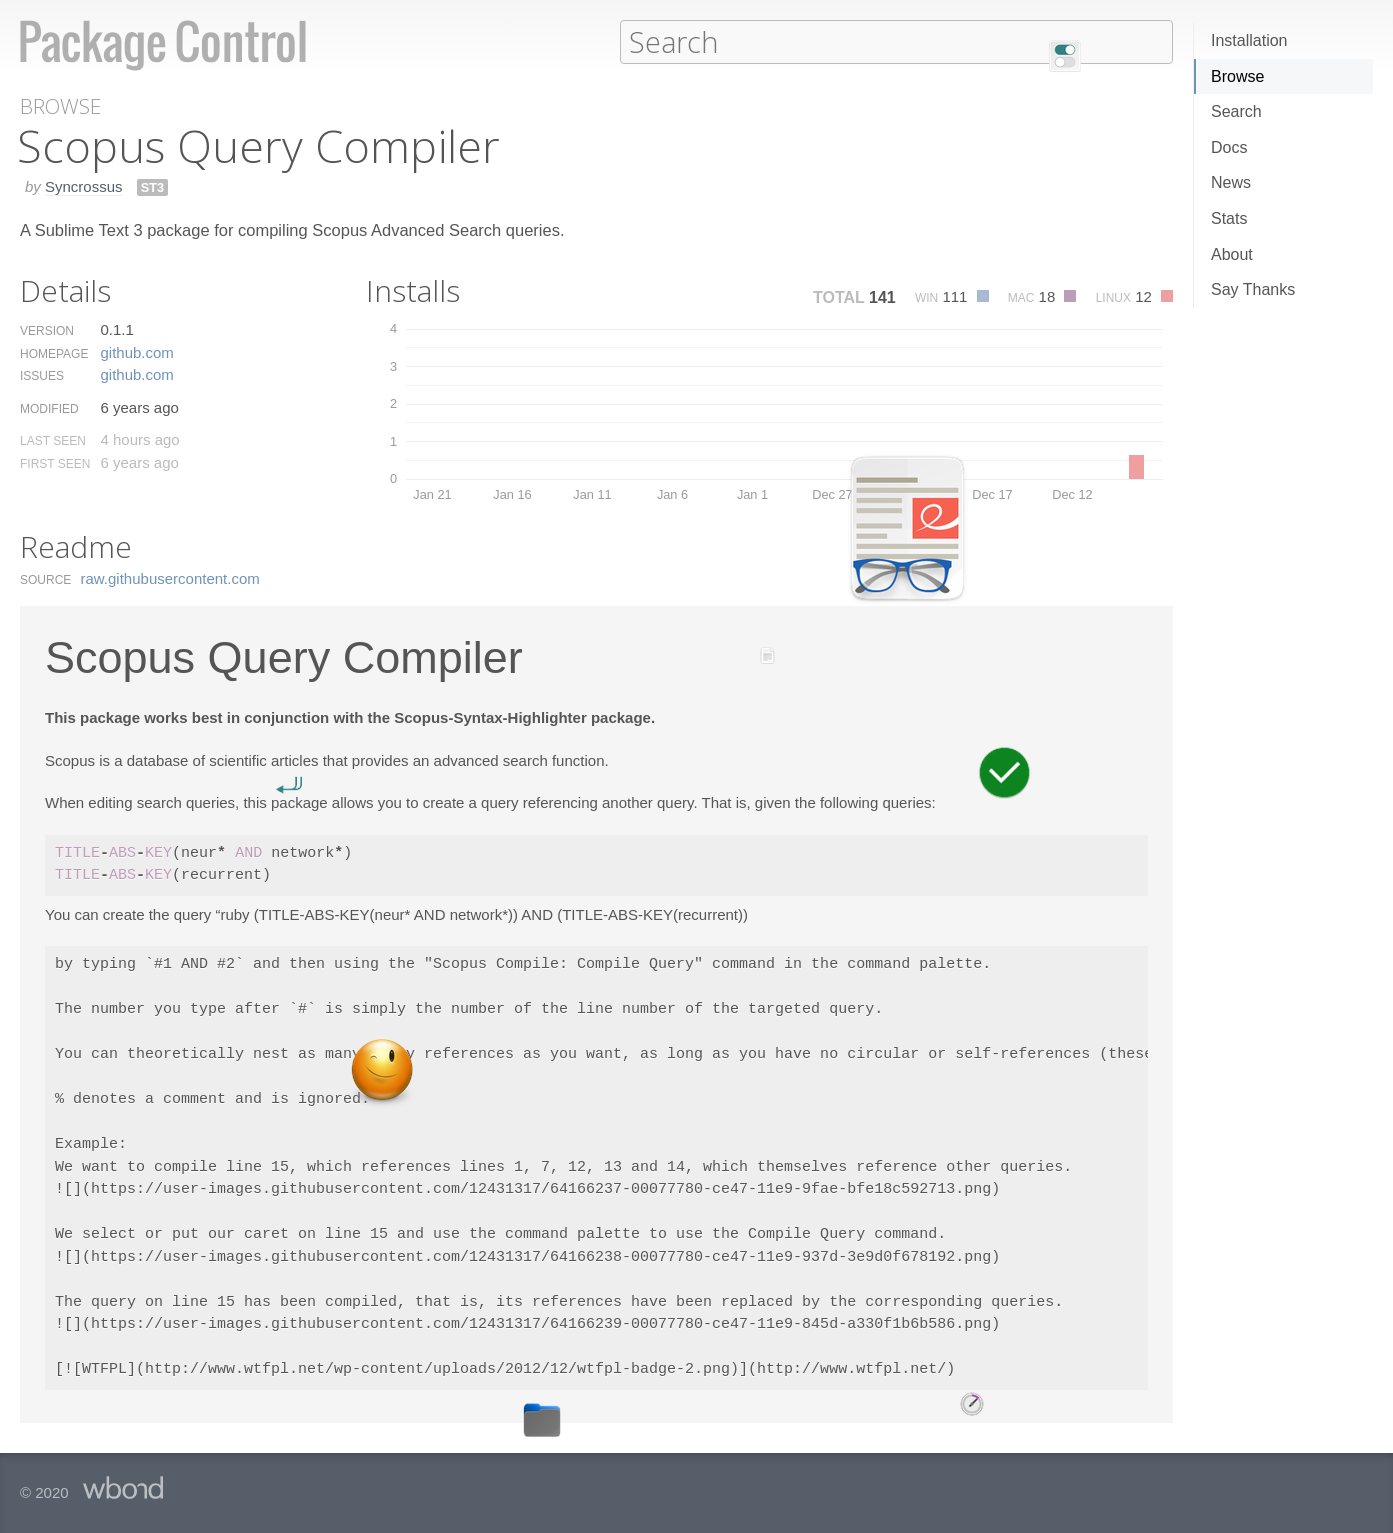  What do you see at coordinates (1065, 56) in the screenshot?
I see `open desktop preferences or system settings` at bounding box center [1065, 56].